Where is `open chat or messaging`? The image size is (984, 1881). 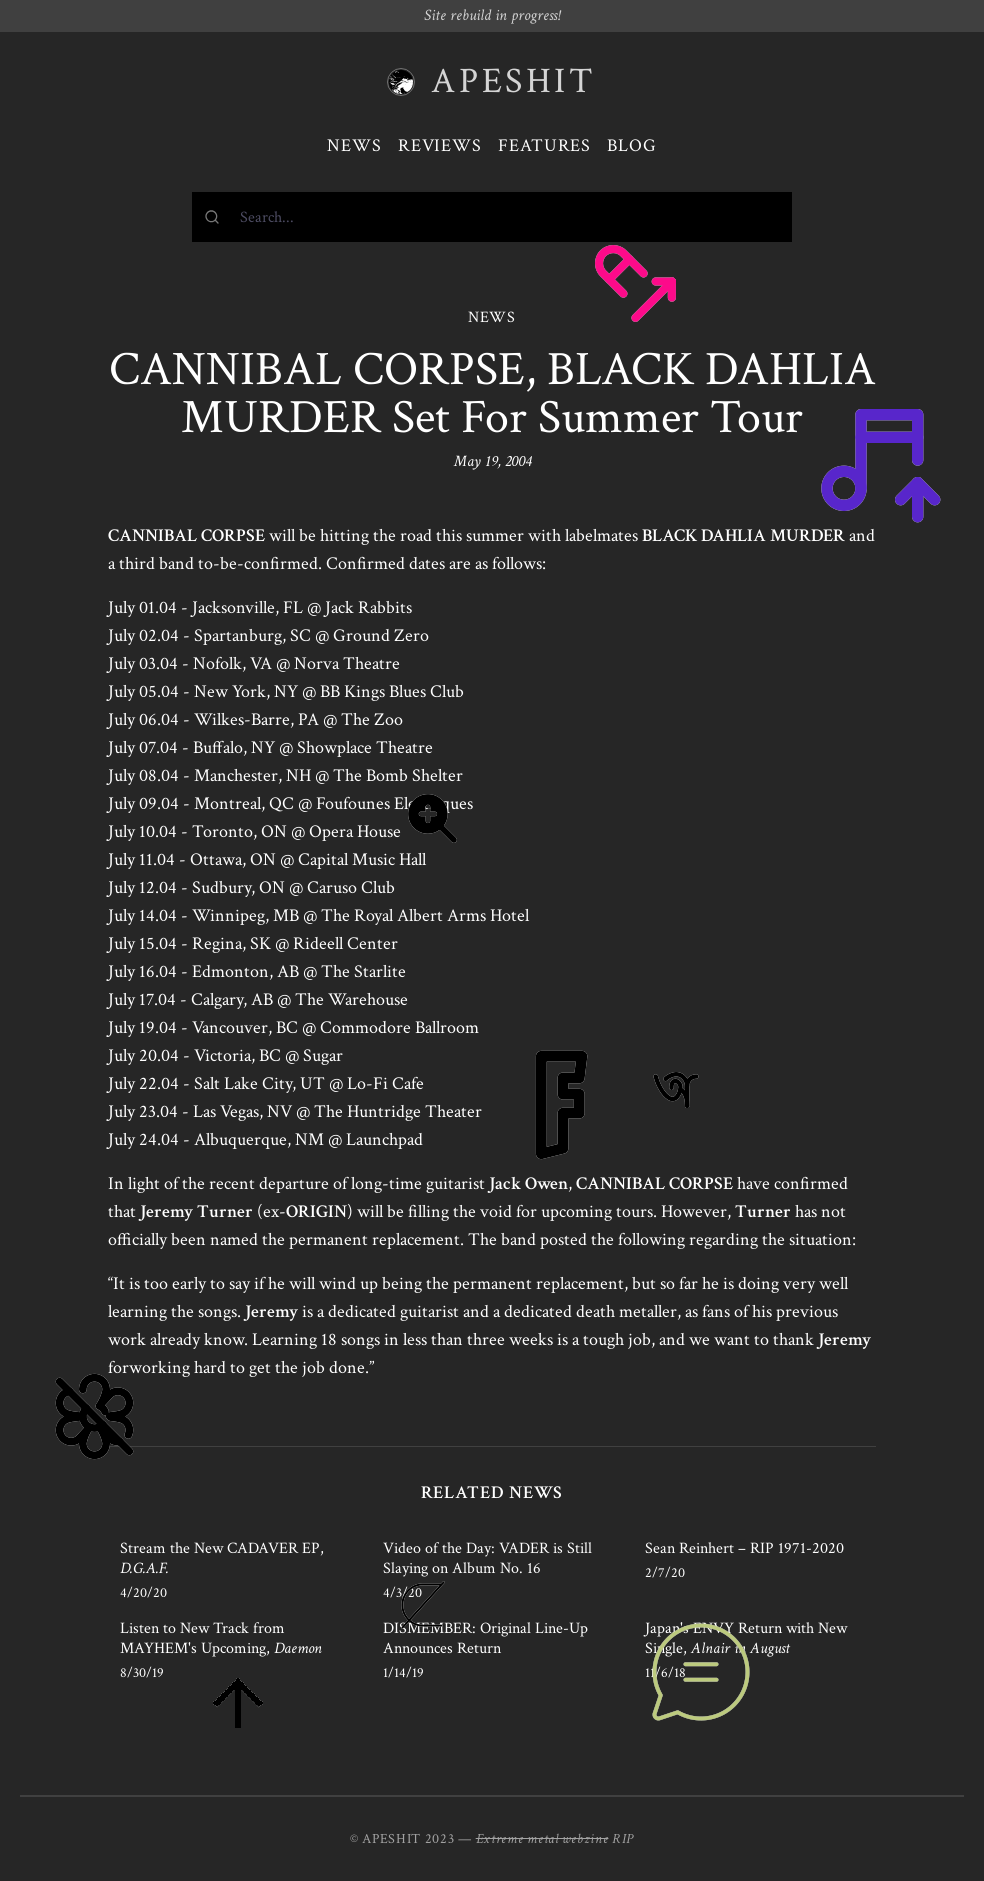 open chat or messaging is located at coordinates (701, 1672).